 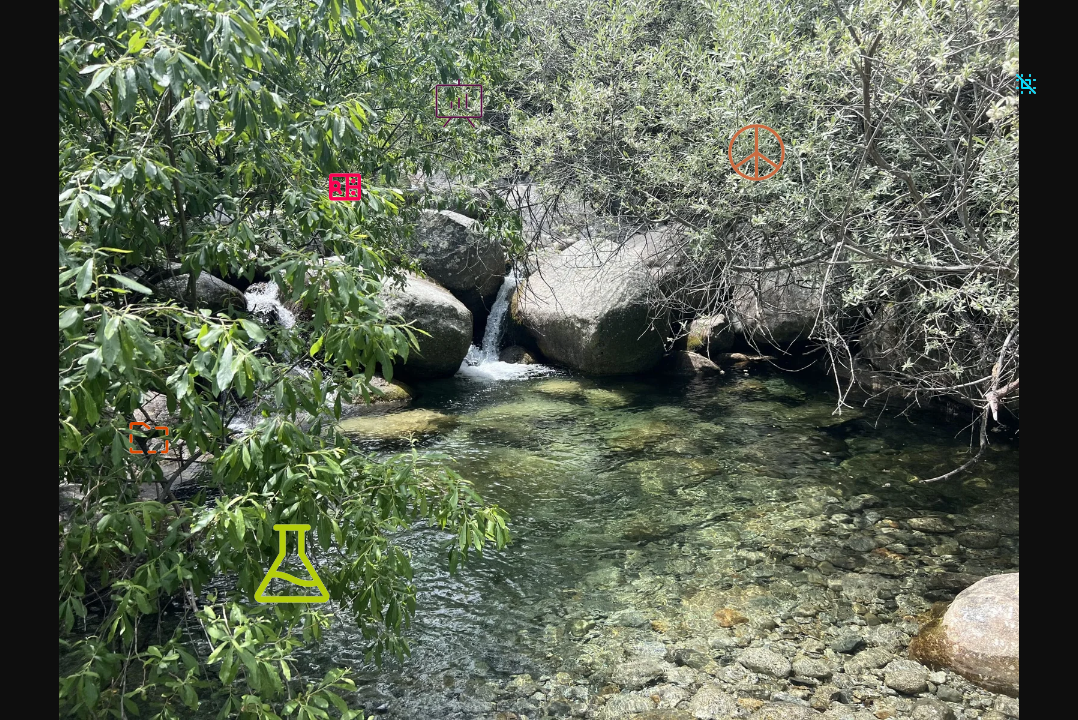 I want to click on access science or laboratory features, so click(x=292, y=565).